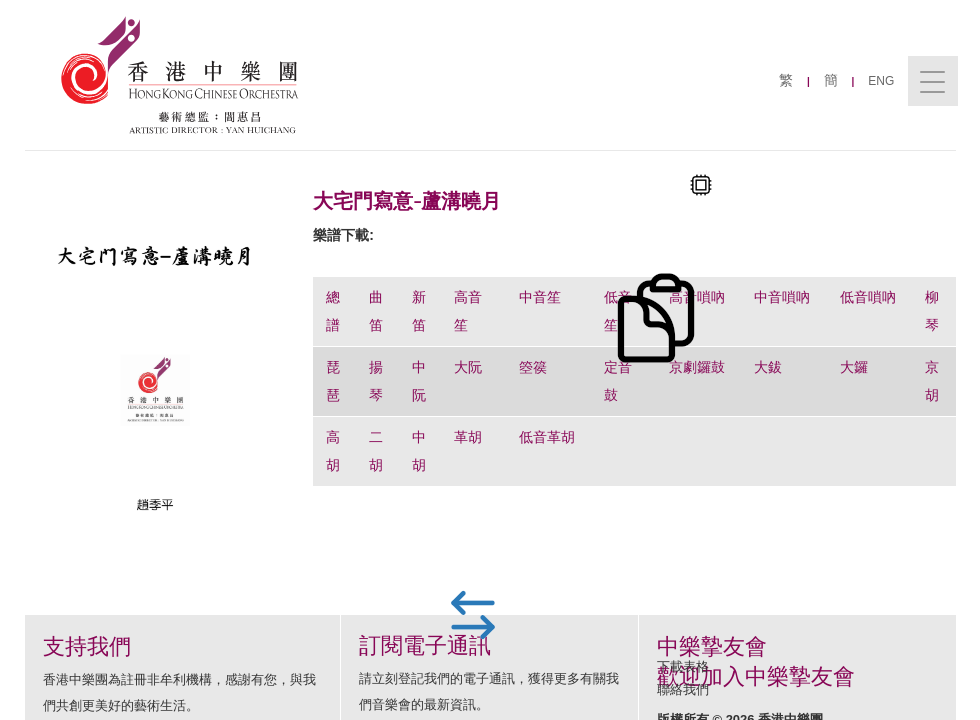 The width and height of the screenshot is (980, 720). I want to click on copy content to clipboard, so click(656, 318).